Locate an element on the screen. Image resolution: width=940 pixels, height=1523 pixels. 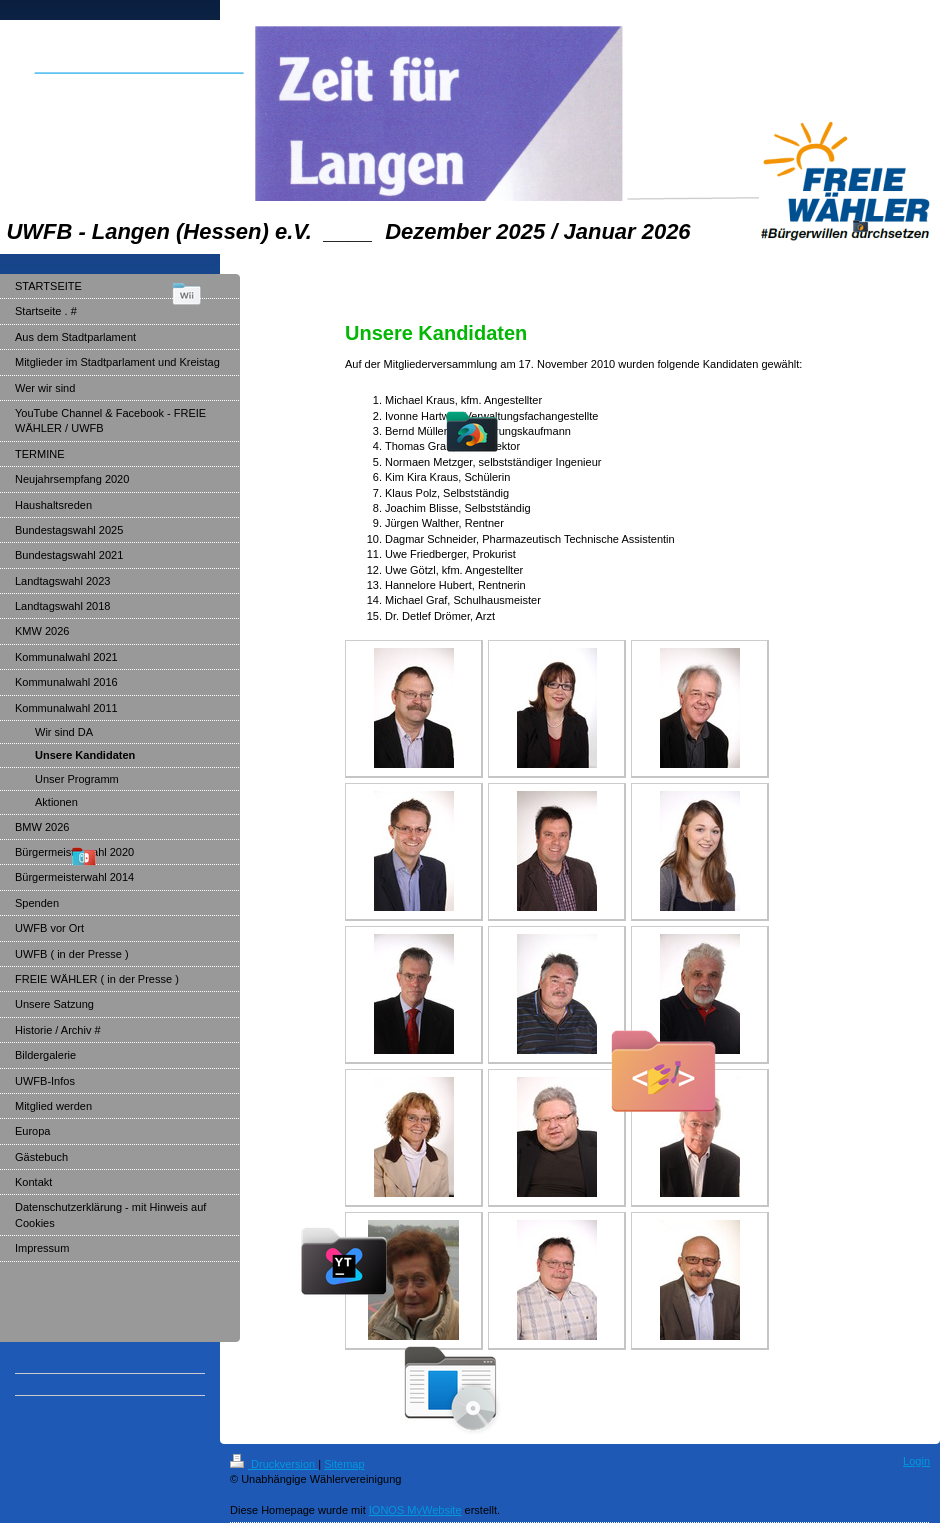
open folder containing program executables is located at coordinates (450, 1385).